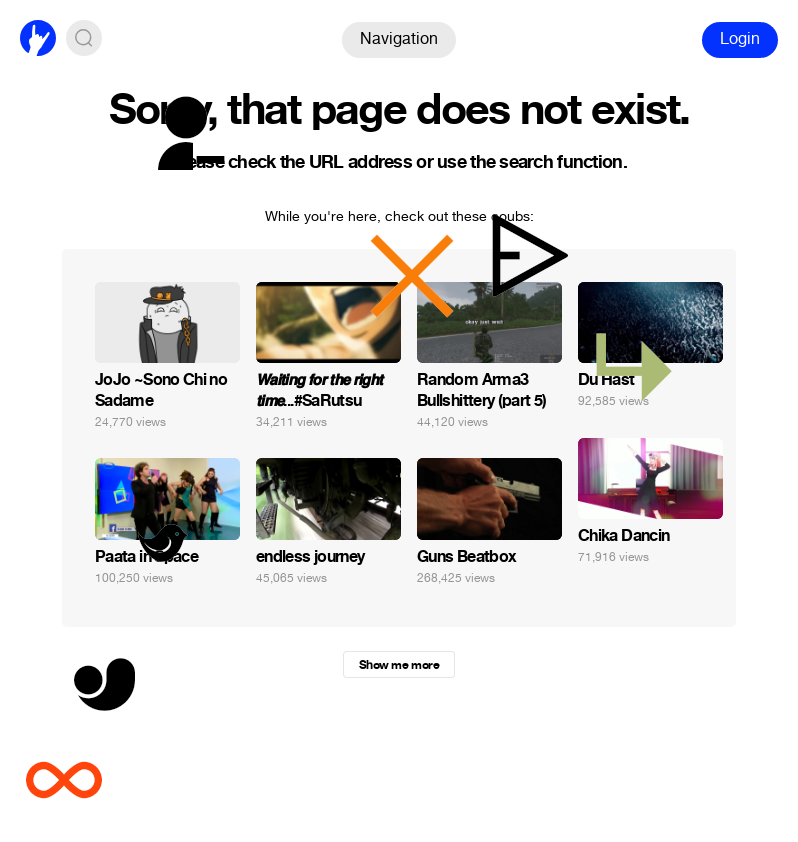 This screenshot has height=842, width=798. What do you see at coordinates (104, 684) in the screenshot?
I see `ultralytics company logo` at bounding box center [104, 684].